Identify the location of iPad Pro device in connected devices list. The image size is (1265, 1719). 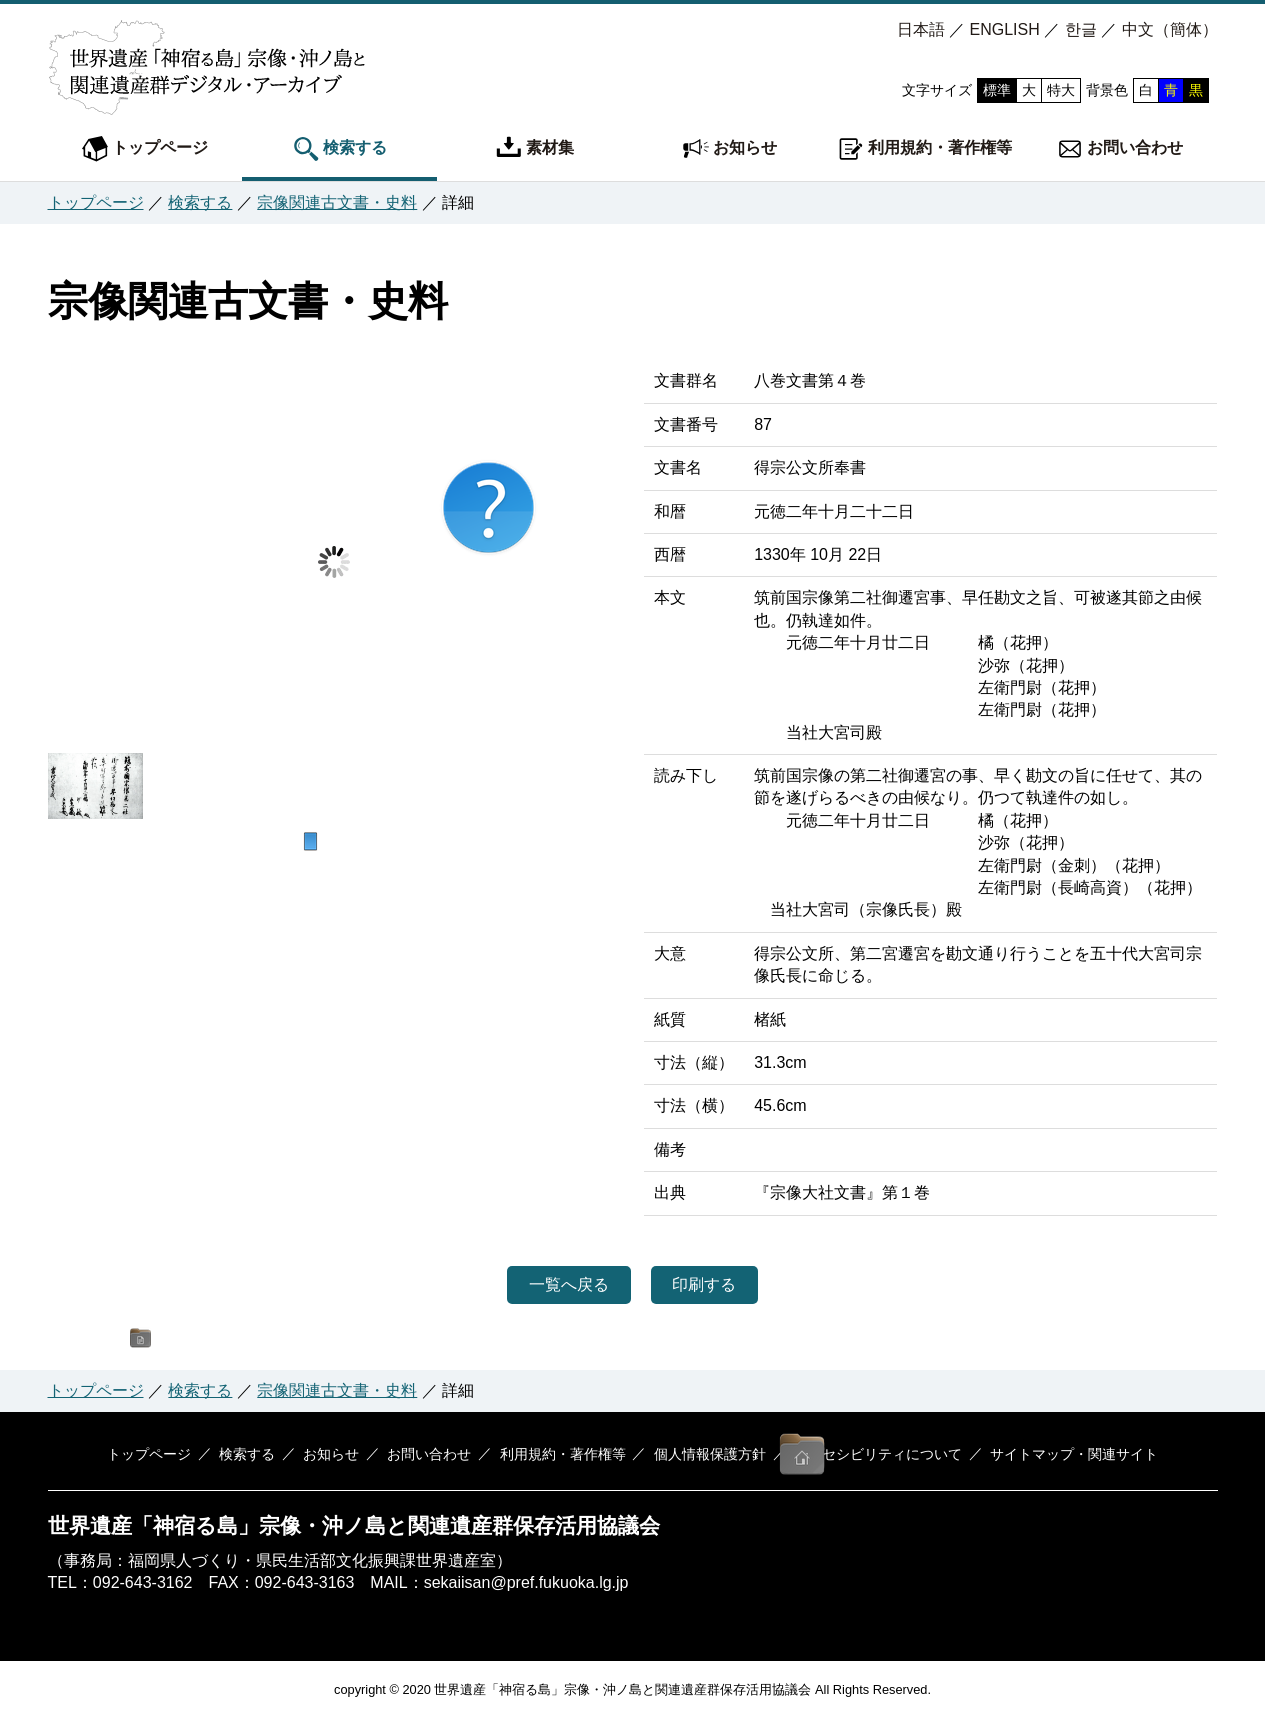
(310, 841).